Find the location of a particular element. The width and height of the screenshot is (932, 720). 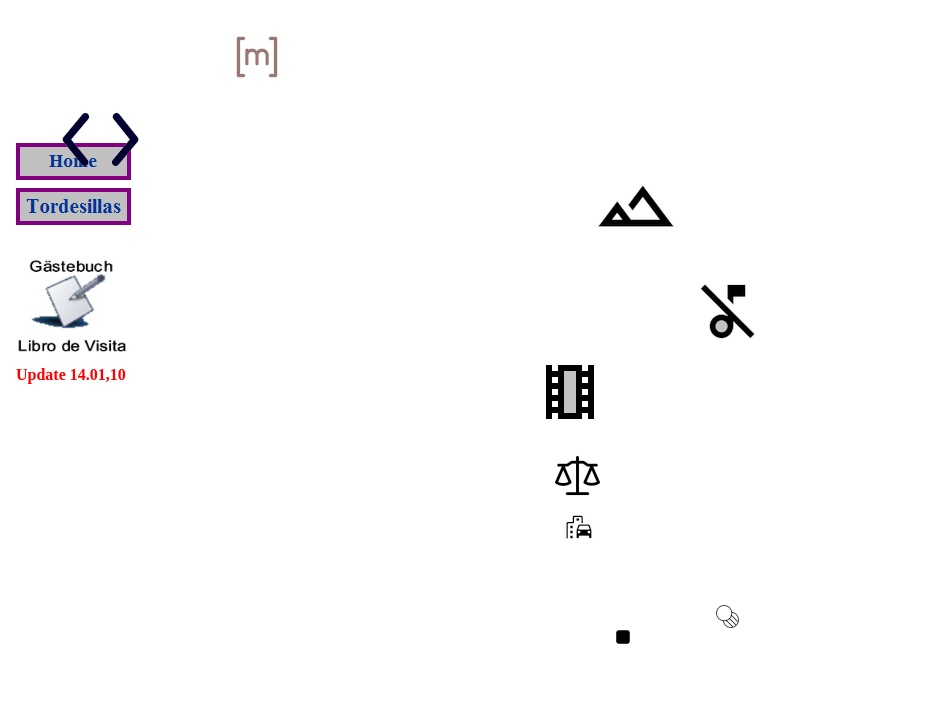

apply a landscape or mountains photo filter is located at coordinates (636, 206).